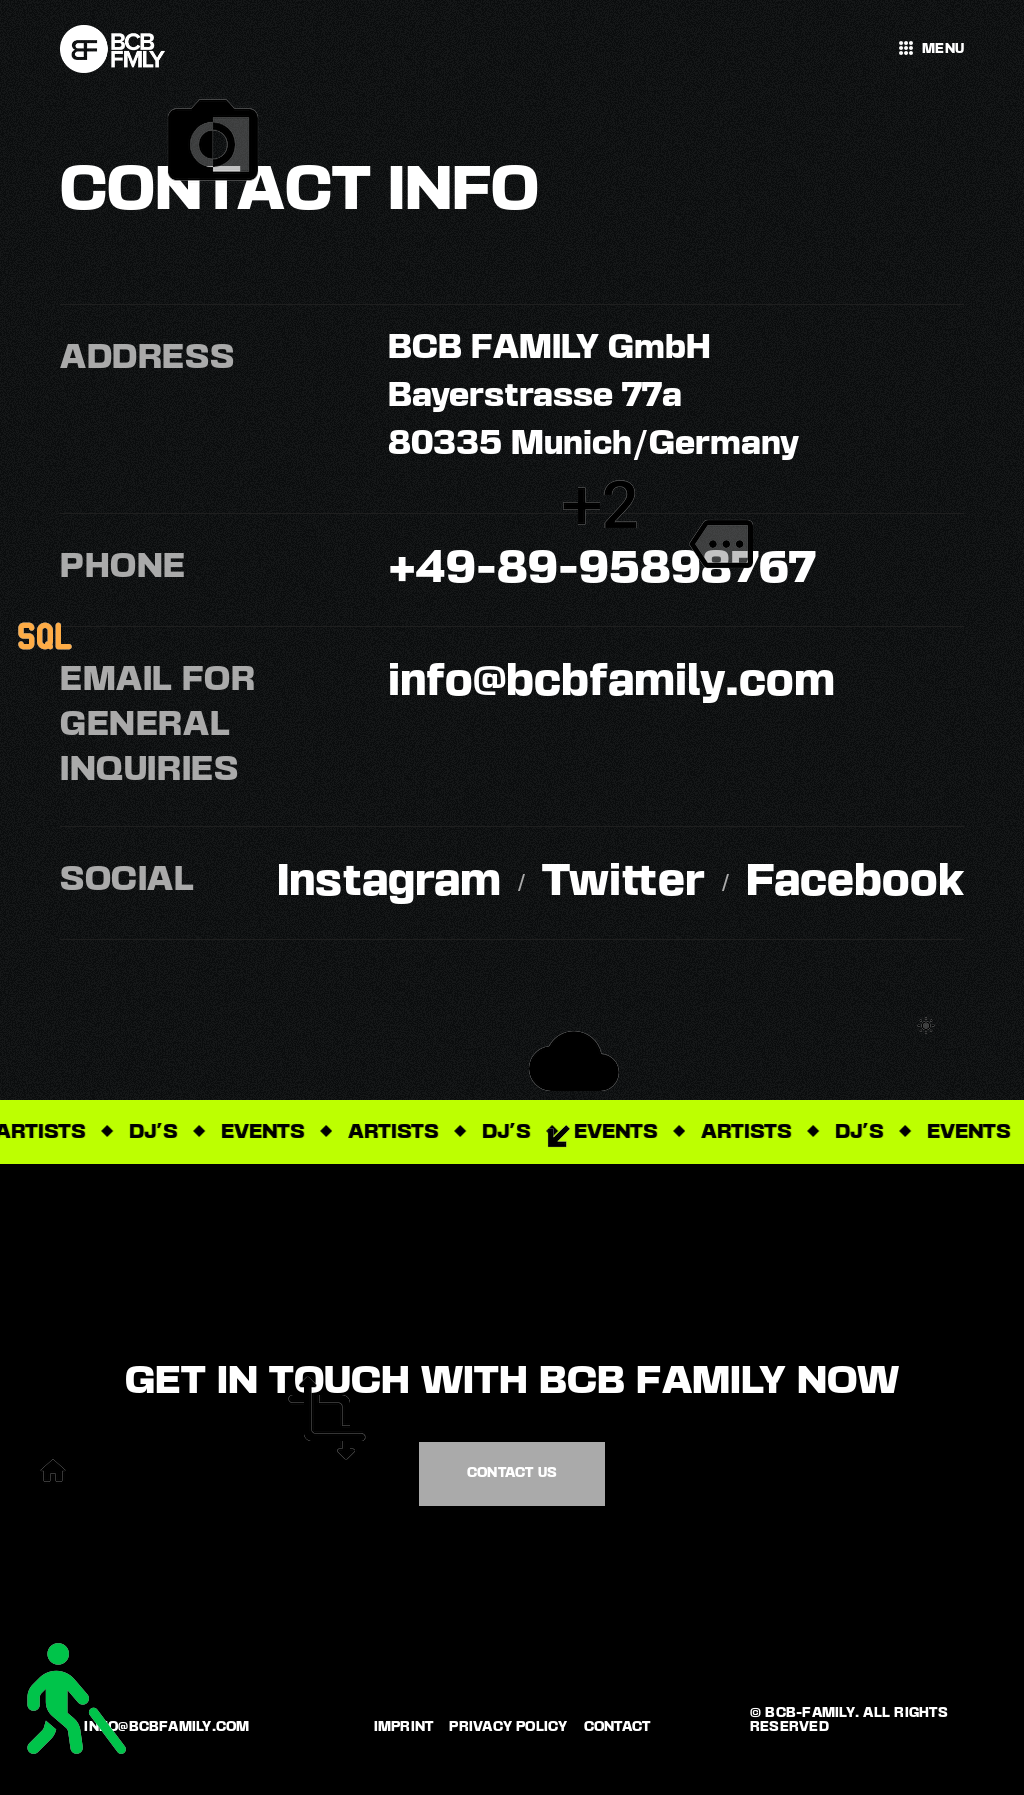  I want to click on transform or resize an image, so click(327, 1418).